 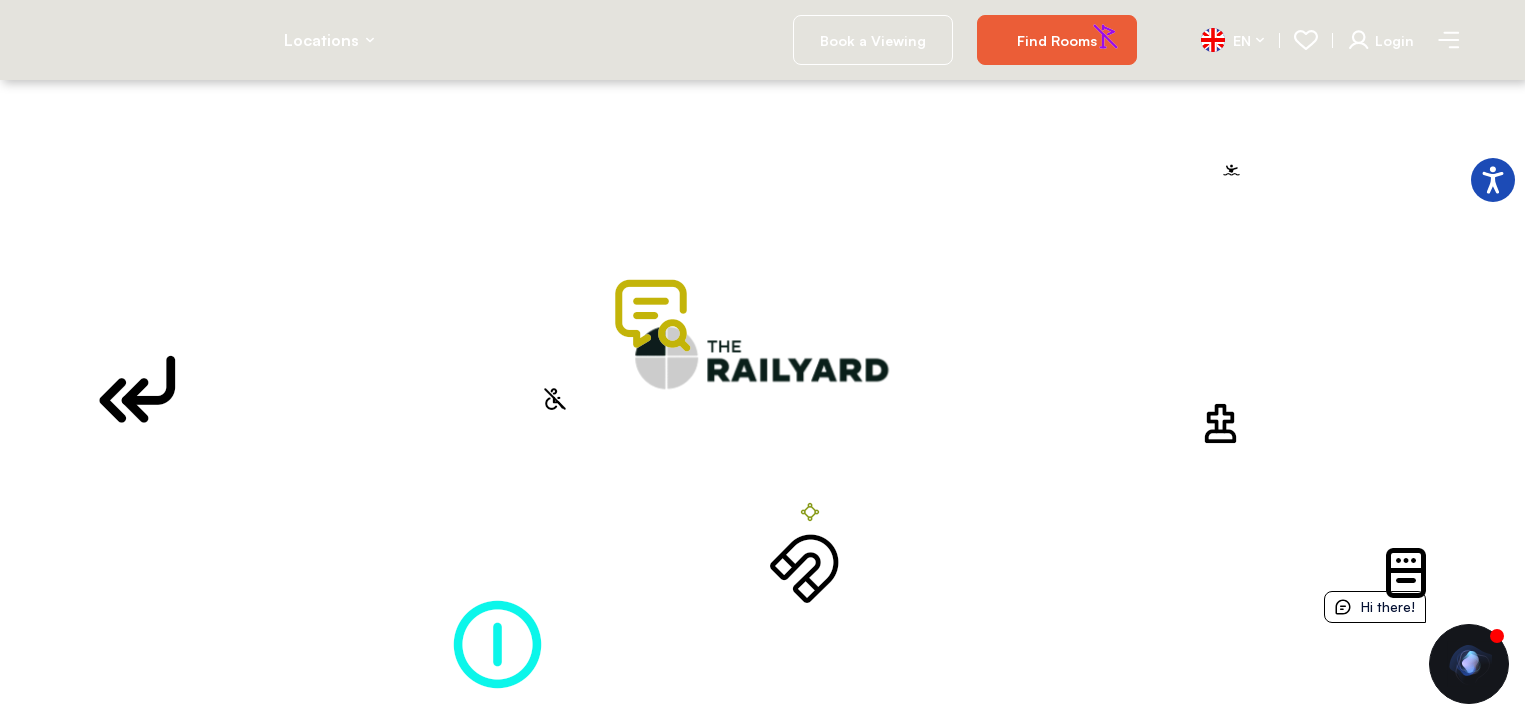 What do you see at coordinates (651, 312) in the screenshot?
I see `search through your messages` at bounding box center [651, 312].